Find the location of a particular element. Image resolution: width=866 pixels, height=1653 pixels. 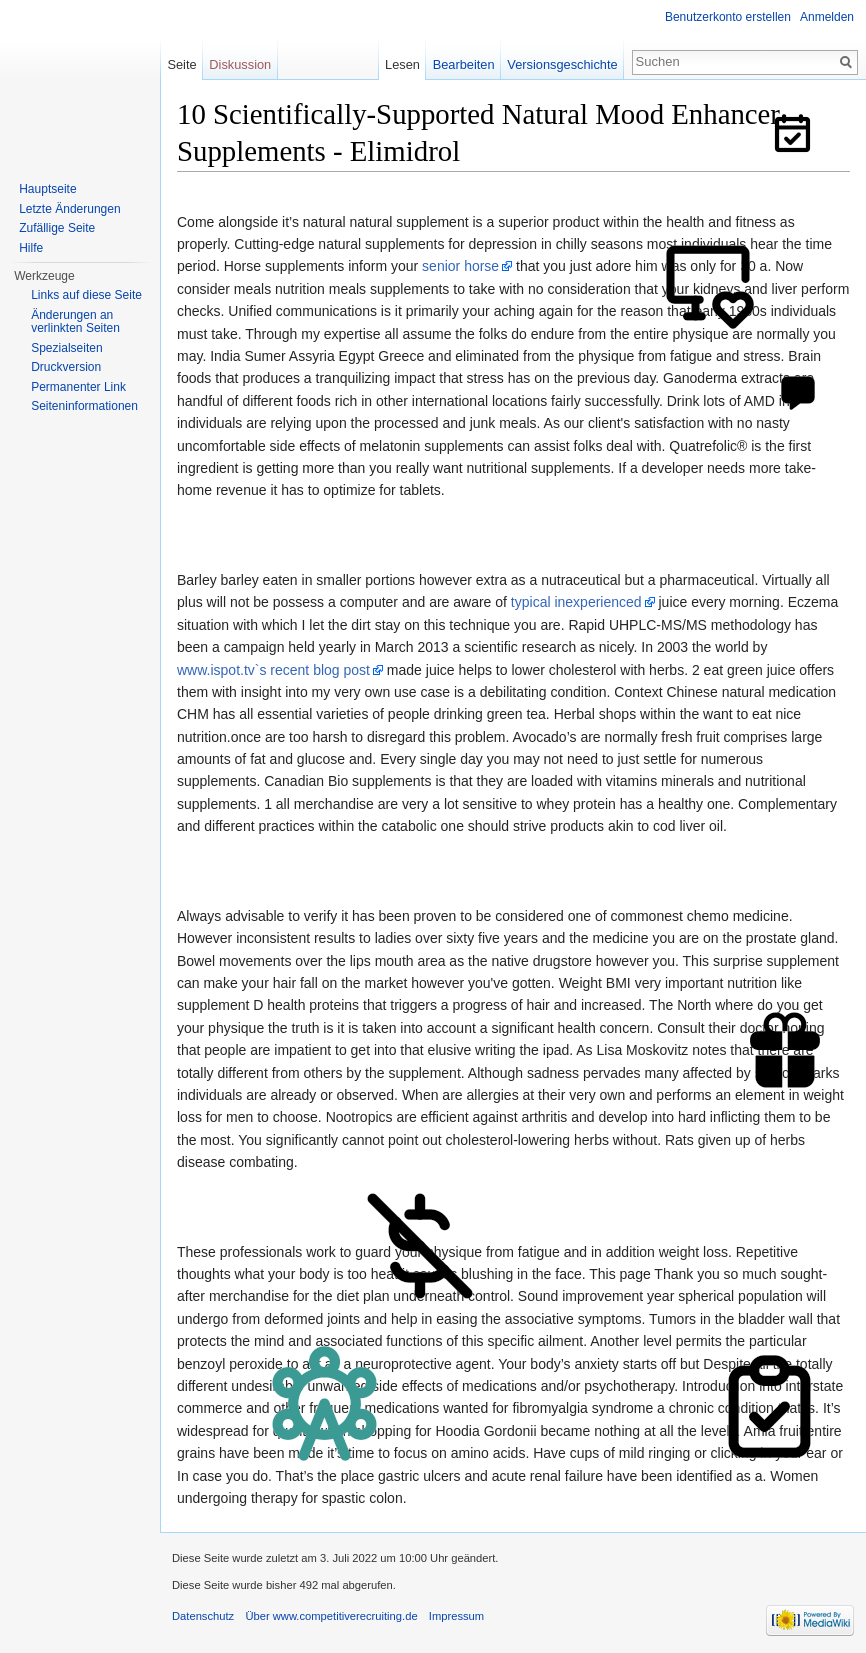

confirm or complete a scheduled event is located at coordinates (792, 134).